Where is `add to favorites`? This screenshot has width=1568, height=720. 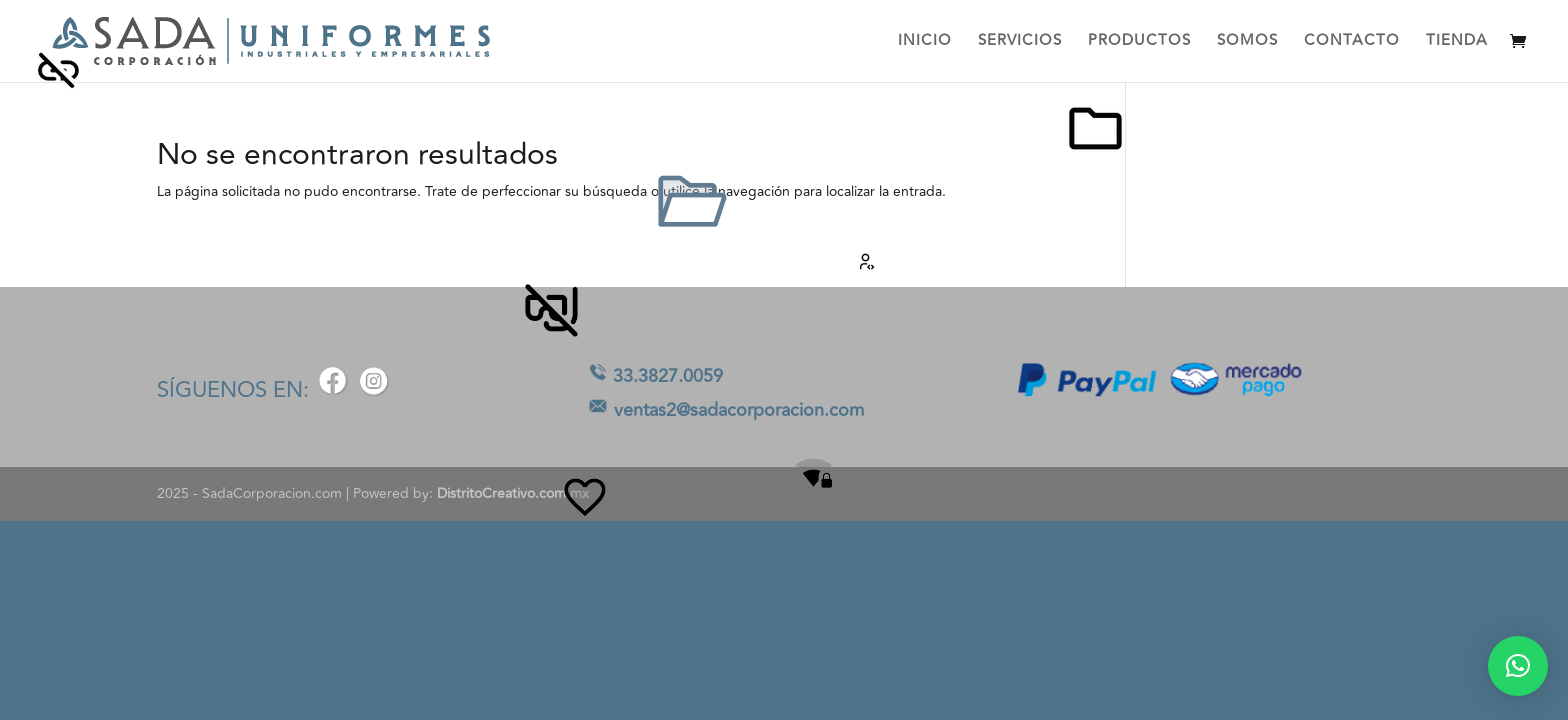
add to favorites is located at coordinates (585, 497).